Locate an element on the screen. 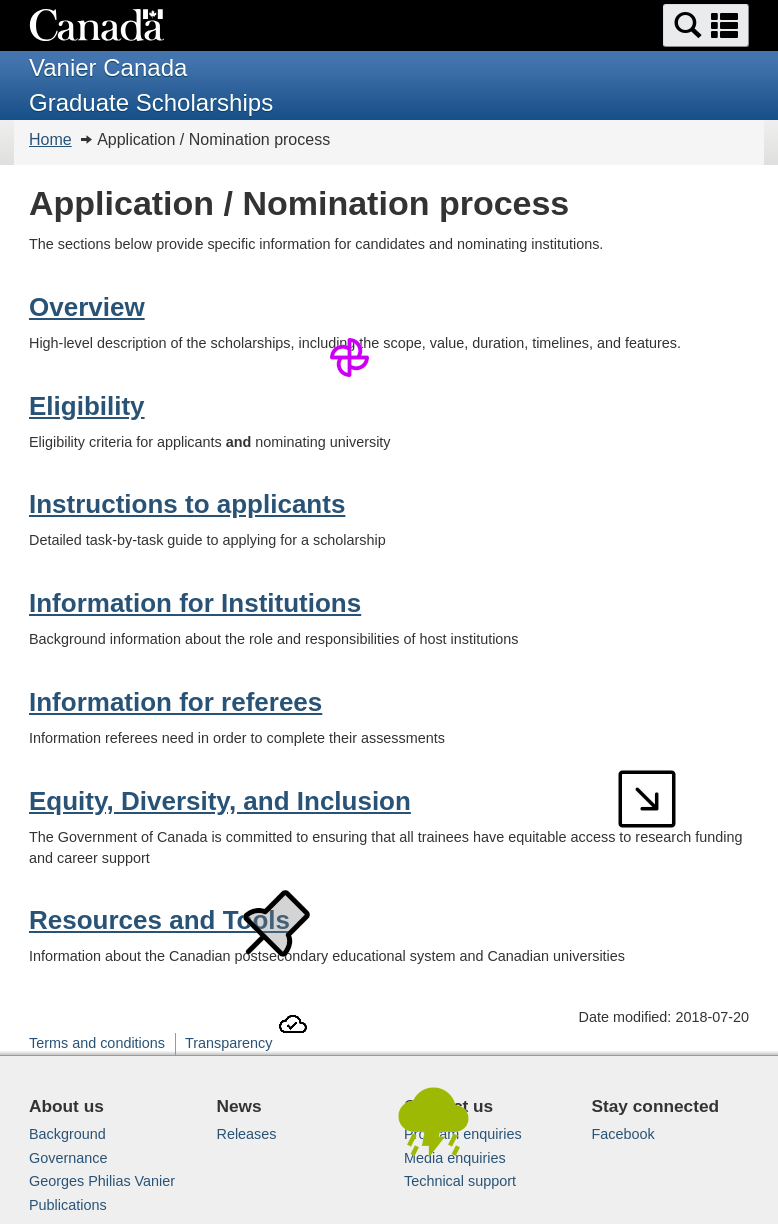 Image resolution: width=778 pixels, height=1224 pixels. pin an item to keep it visible is located at coordinates (274, 926).